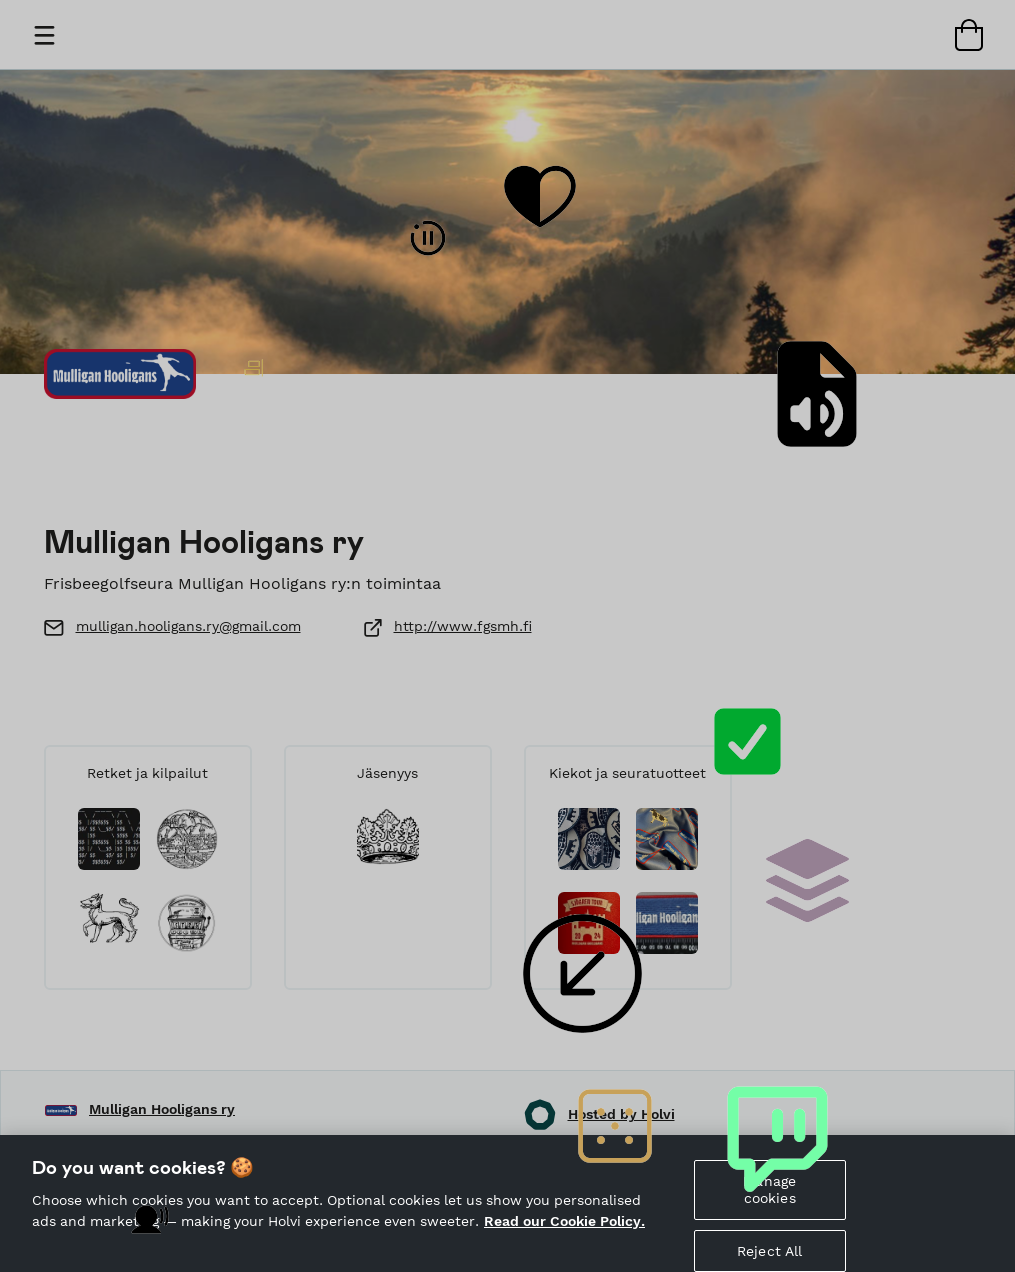 The image size is (1015, 1272). Describe the element at coordinates (254, 368) in the screenshot. I see `align text to the right` at that location.